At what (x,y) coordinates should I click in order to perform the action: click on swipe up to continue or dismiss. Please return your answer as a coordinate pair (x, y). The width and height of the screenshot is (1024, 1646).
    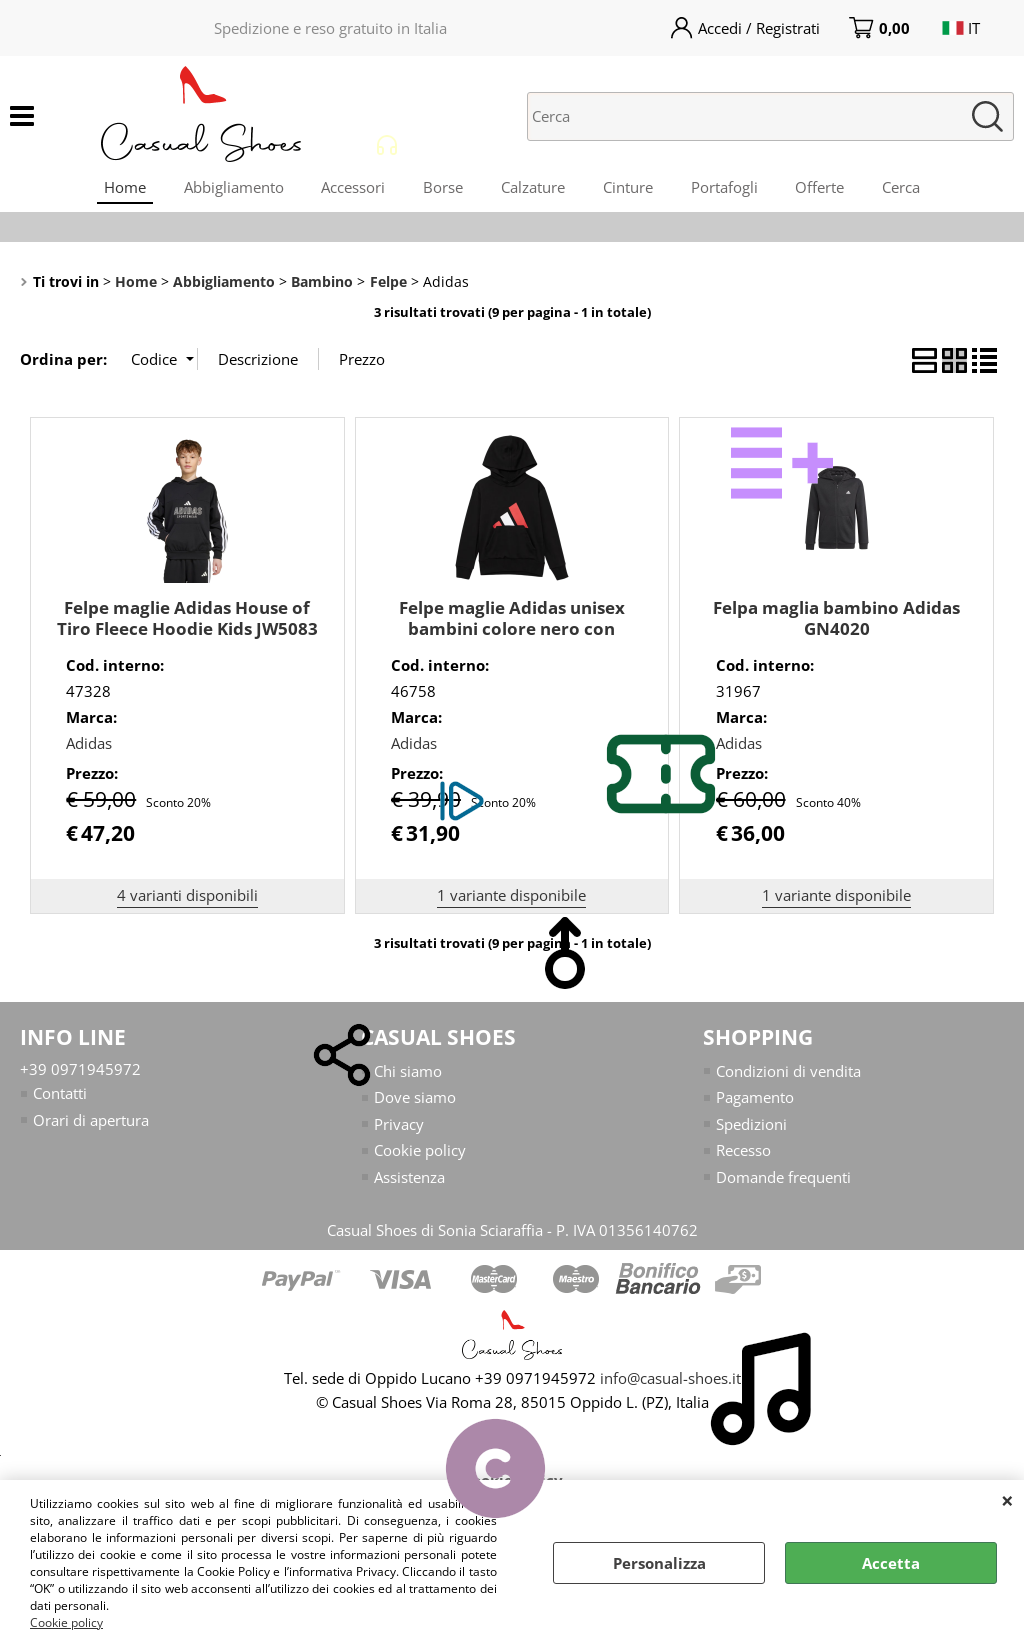
    Looking at the image, I should click on (565, 953).